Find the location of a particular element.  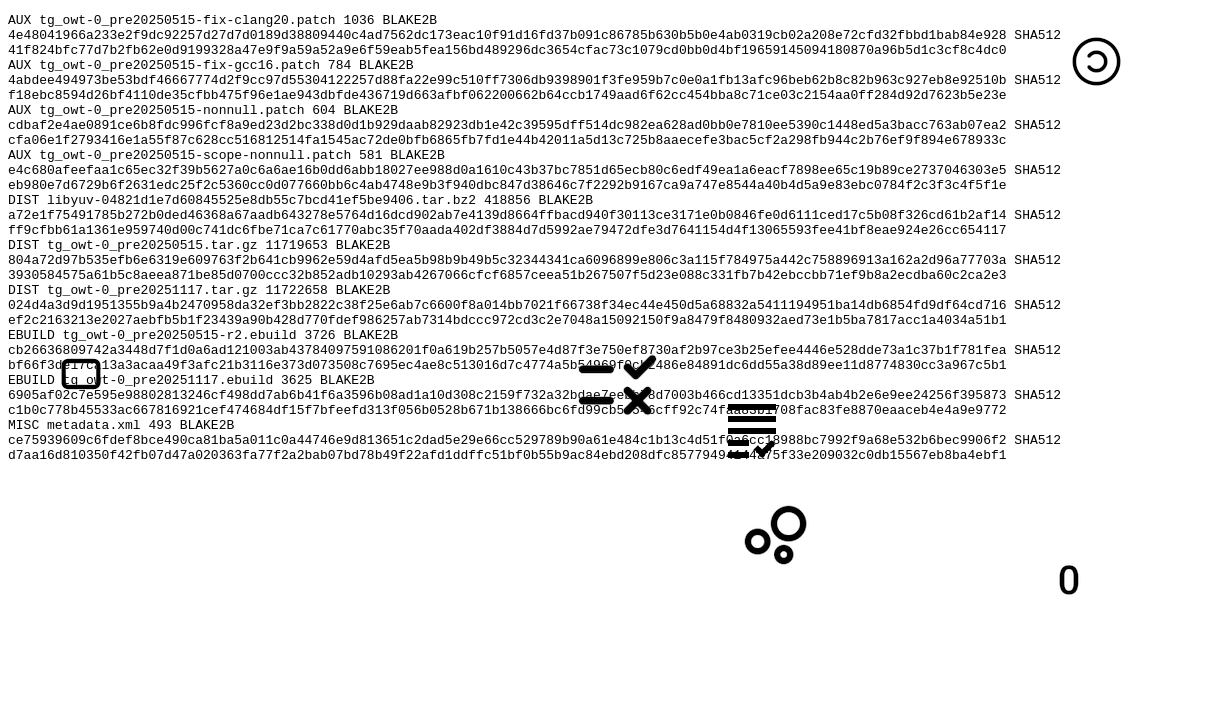

indicates copyleft licensing status is located at coordinates (1096, 61).